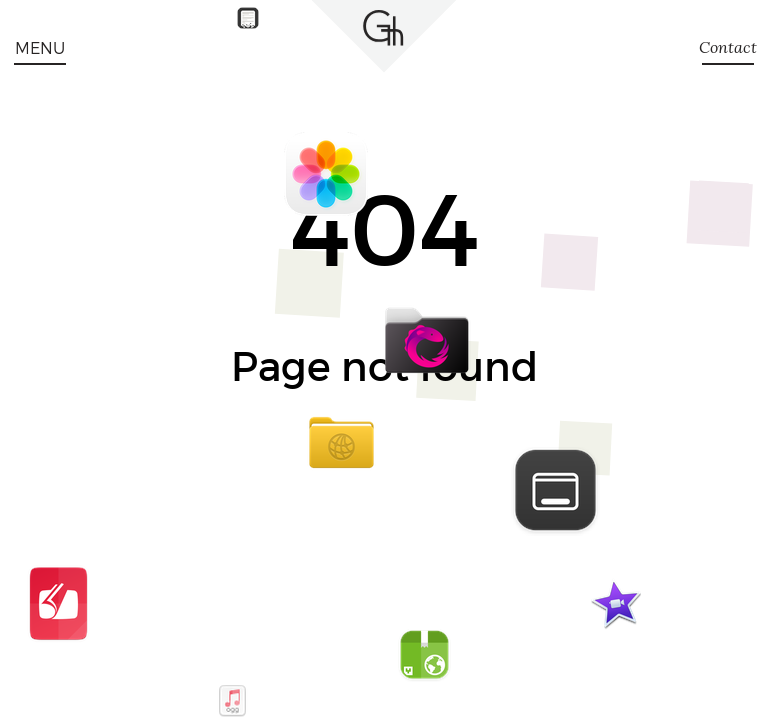  Describe the element at coordinates (341, 442) in the screenshot. I see `folder containing HTML or web files` at that location.